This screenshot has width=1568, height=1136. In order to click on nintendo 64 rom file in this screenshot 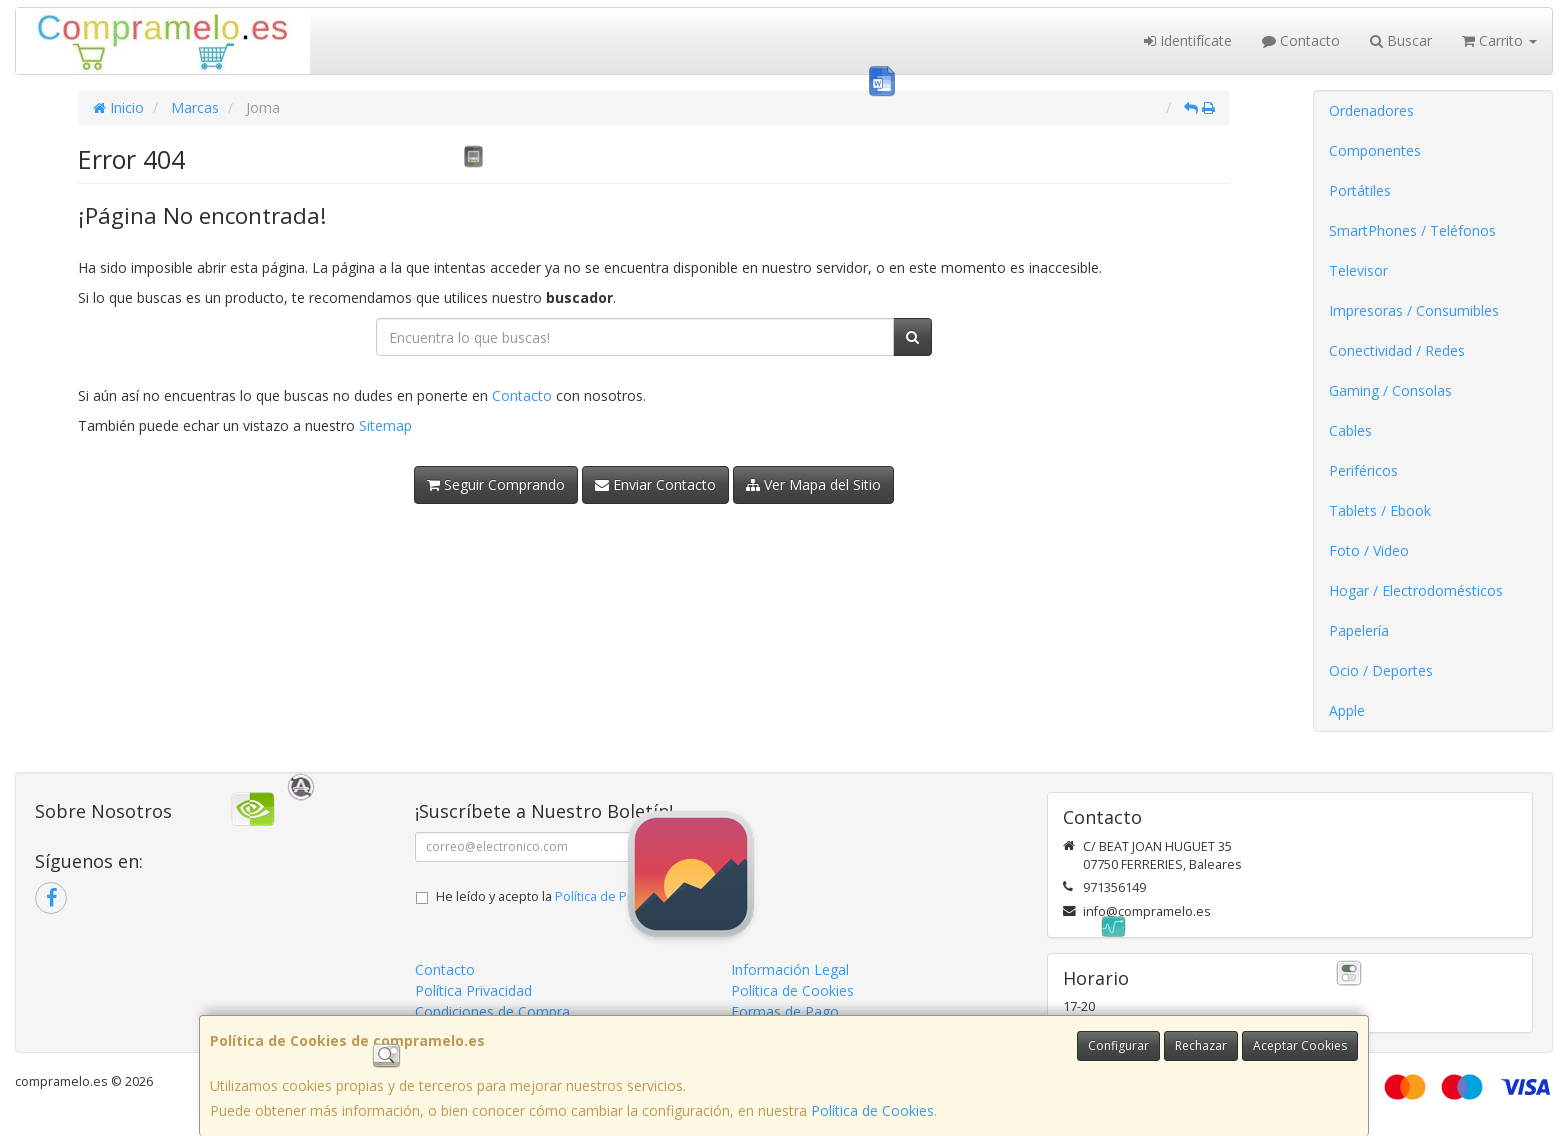, I will do `click(473, 156)`.